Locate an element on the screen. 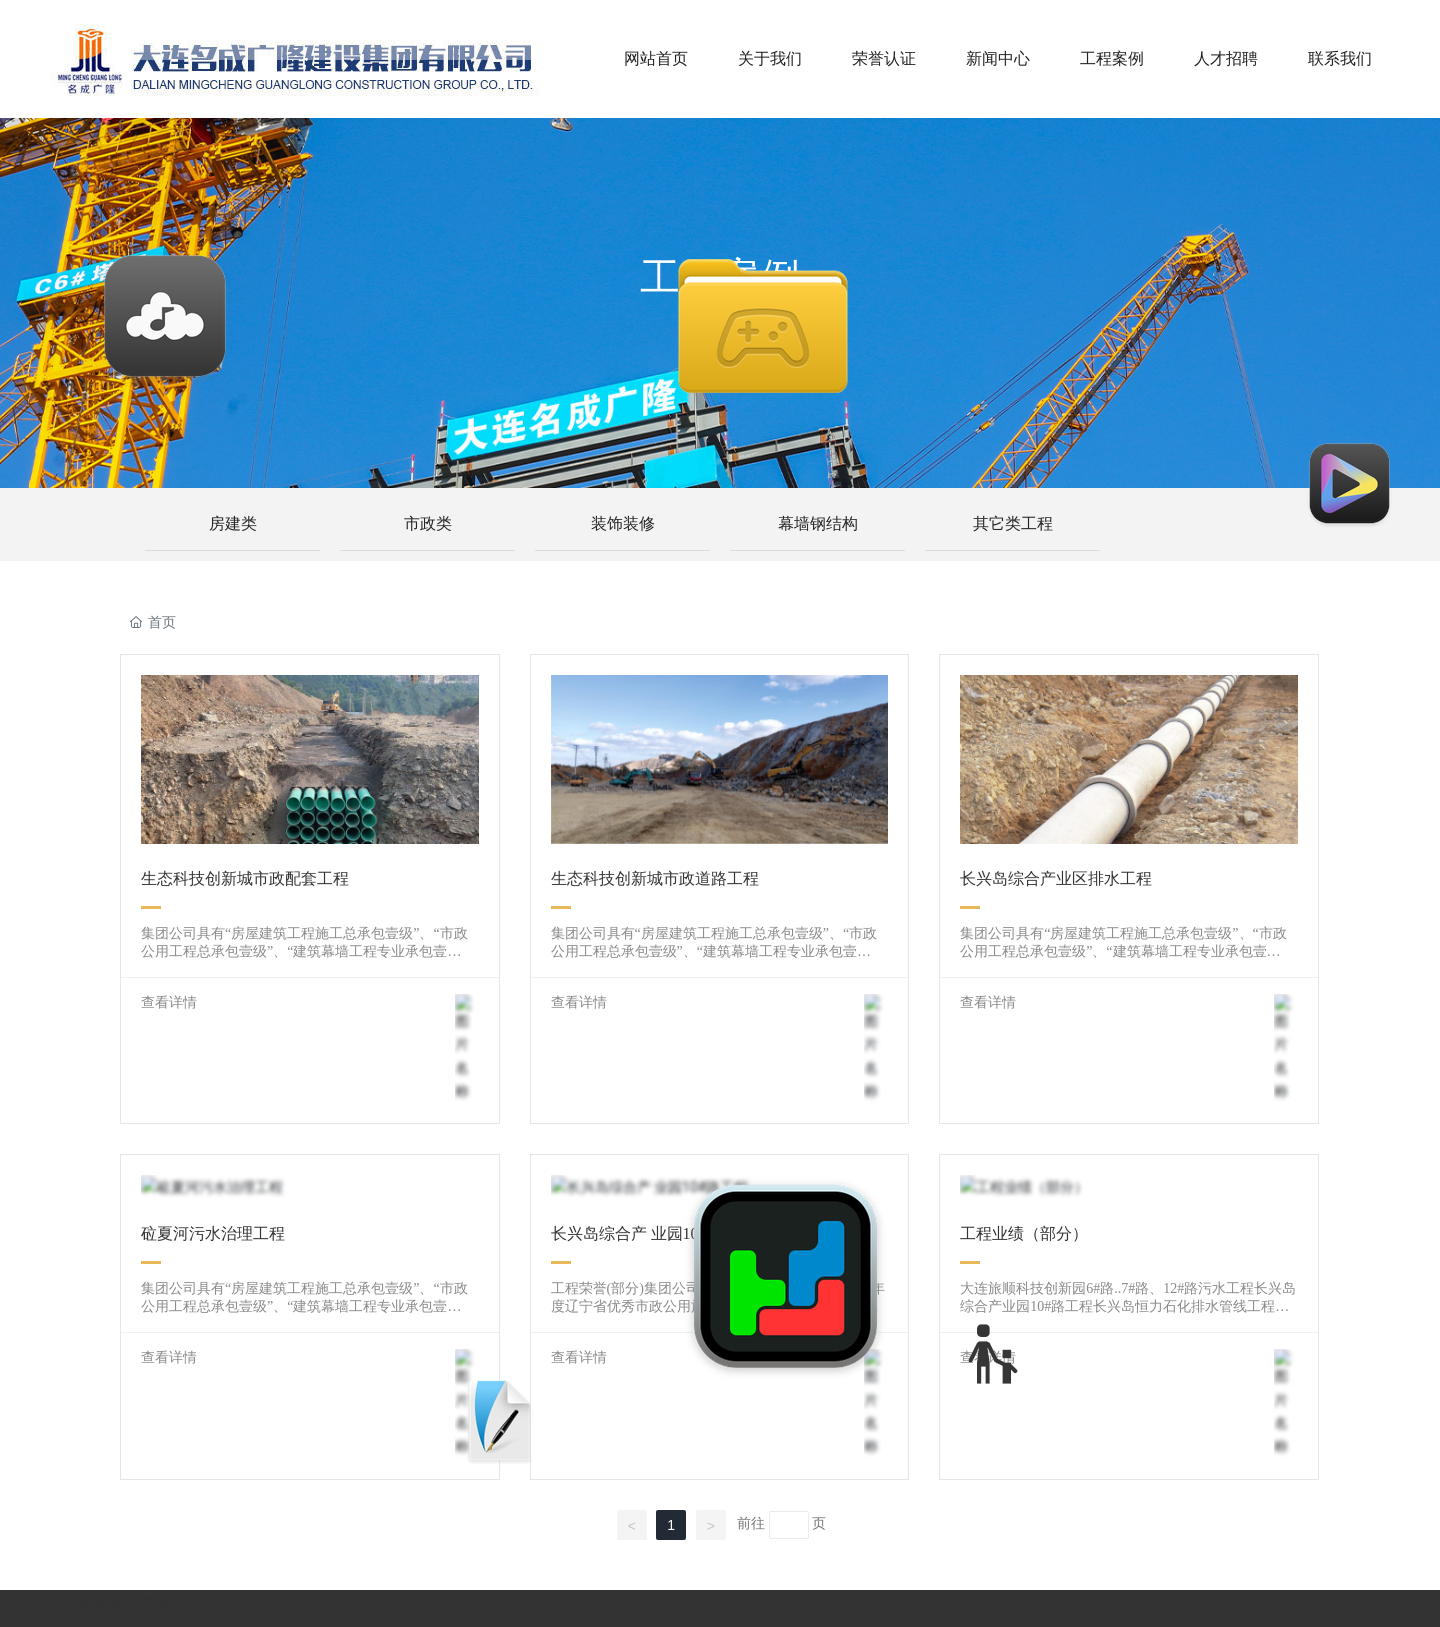 Image resolution: width=1440 pixels, height=1627 pixels. launch petris puzzle game is located at coordinates (785, 1276).